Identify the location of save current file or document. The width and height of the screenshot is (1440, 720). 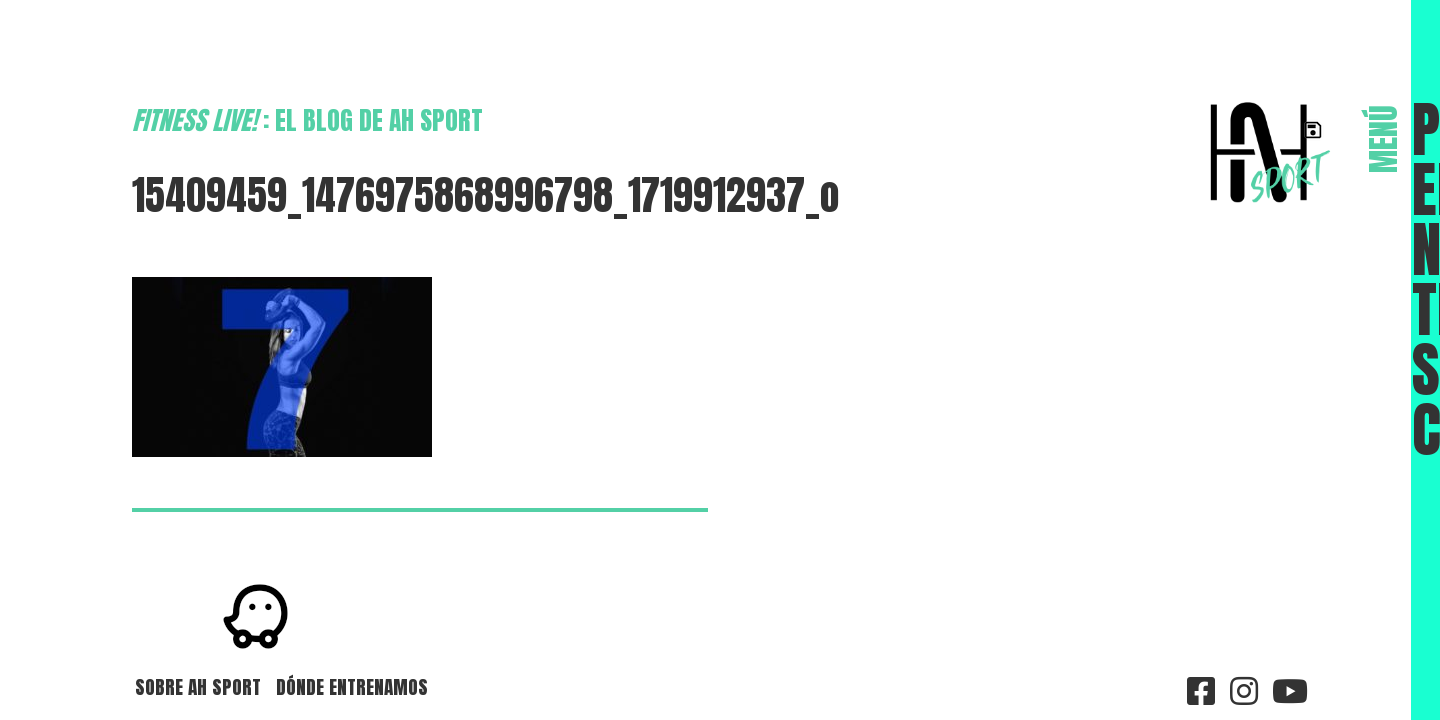
(1313, 130).